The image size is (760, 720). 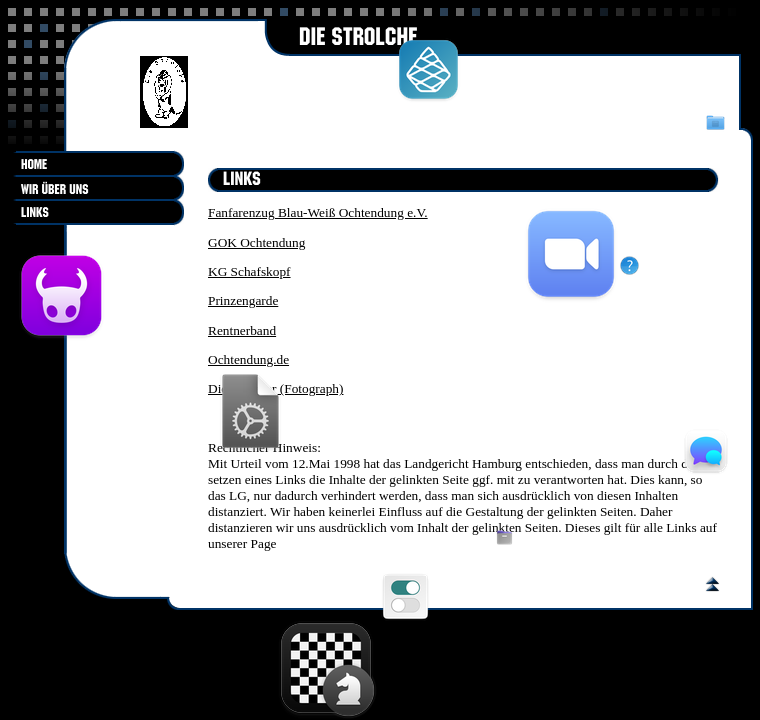 I want to click on open the chess app, so click(x=326, y=668).